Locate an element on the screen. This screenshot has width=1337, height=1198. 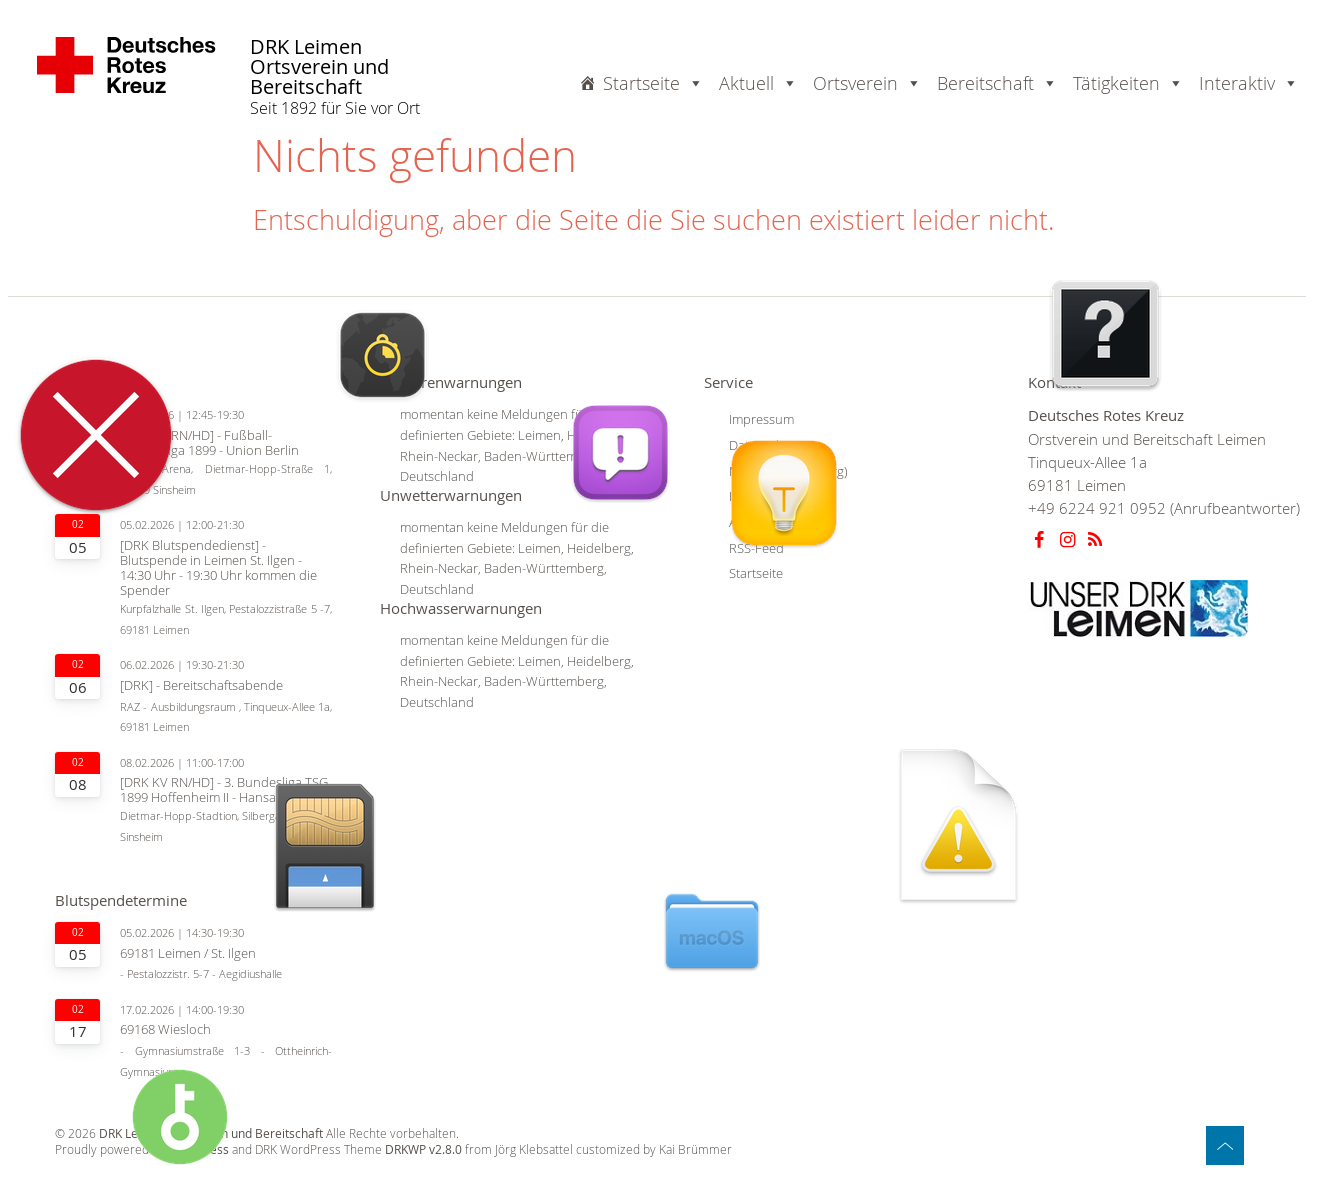
report a problem or issue with a file is located at coordinates (958, 828).